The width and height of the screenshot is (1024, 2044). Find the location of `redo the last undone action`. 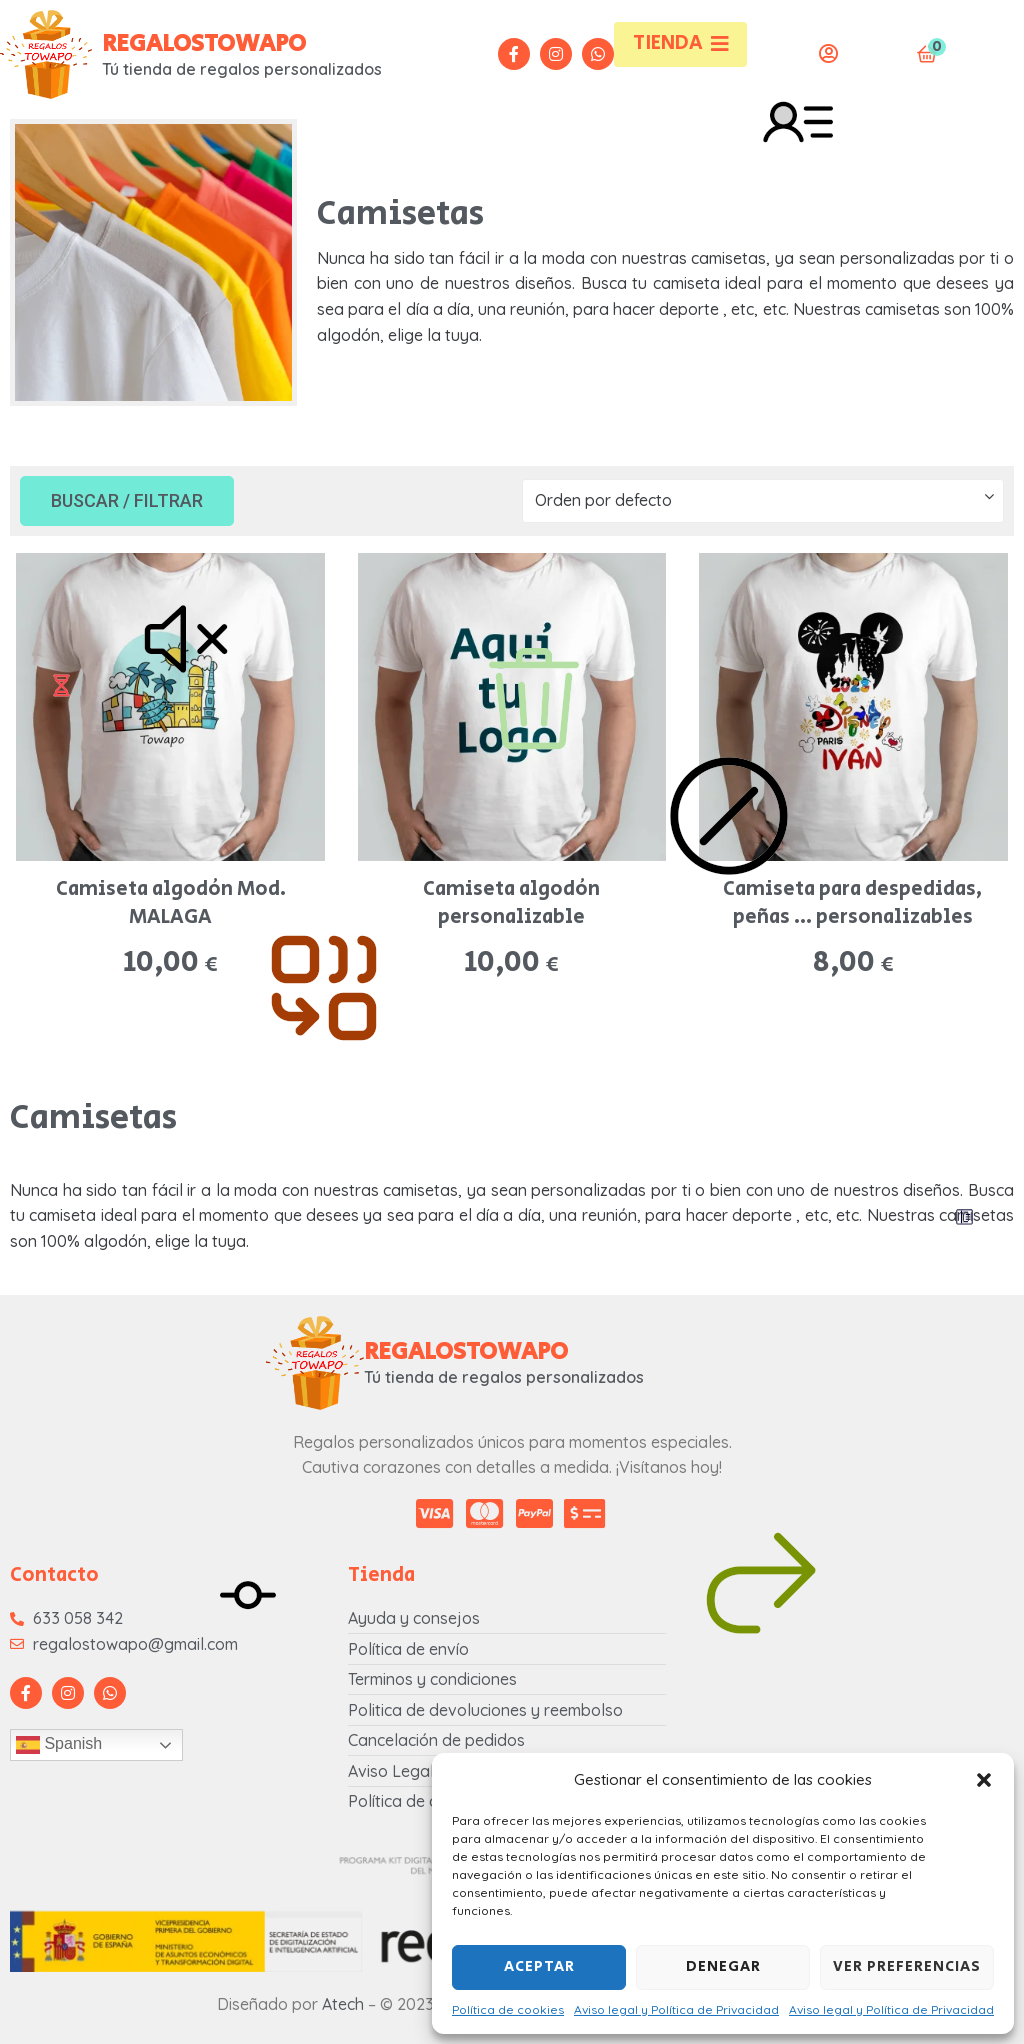

redo the last undone action is located at coordinates (760, 1586).